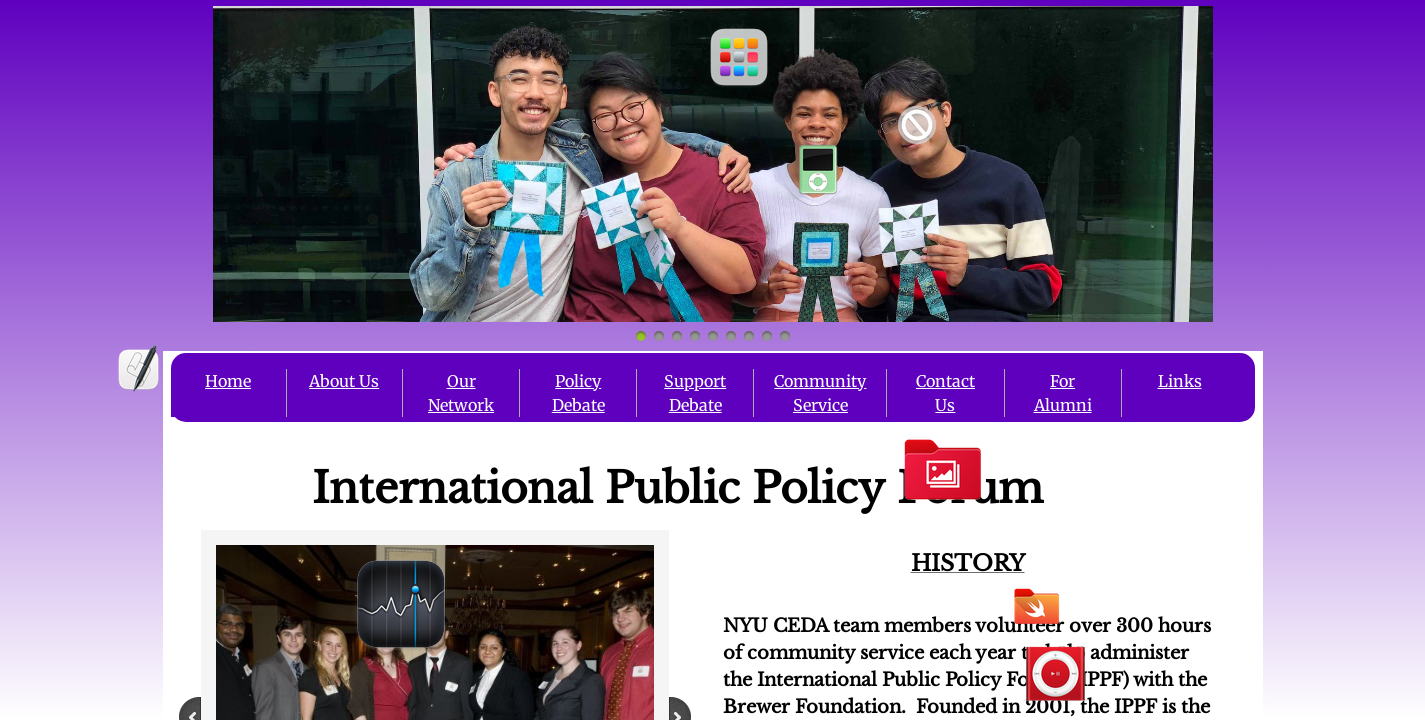 This screenshot has width=1425, height=720. Describe the element at coordinates (917, 125) in the screenshot. I see `indicates an unsupported file, feature, or action` at that location.